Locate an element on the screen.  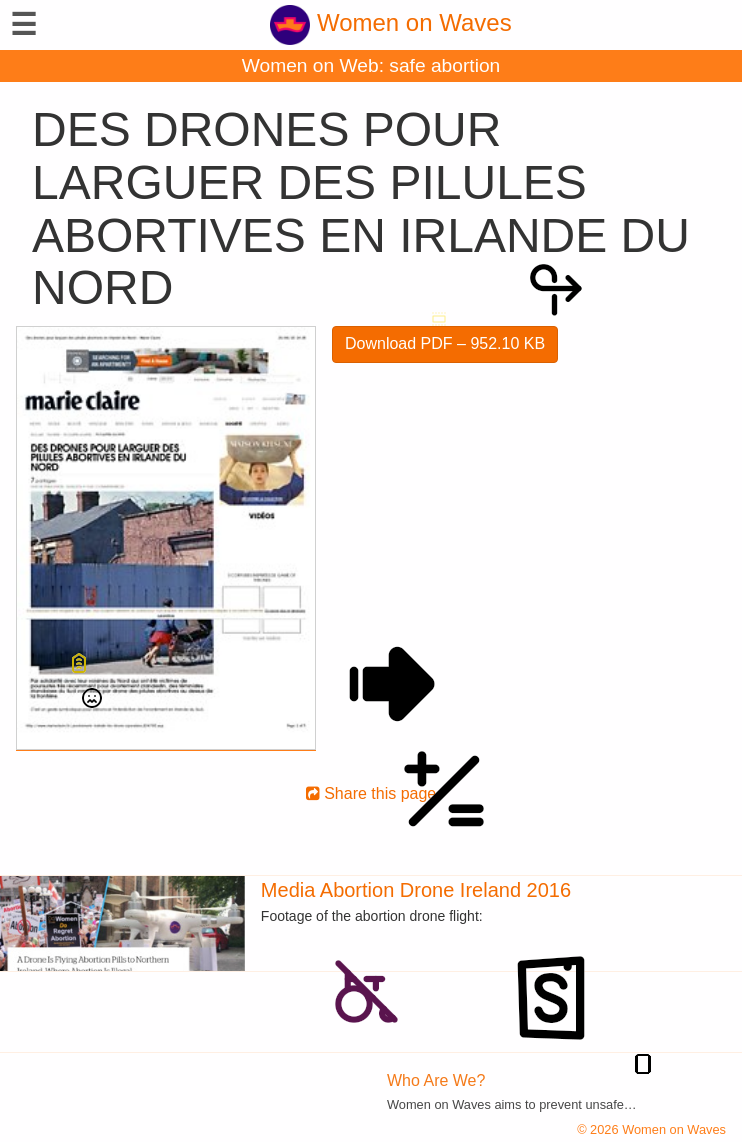
skip to end or last item is located at coordinates (393, 684).